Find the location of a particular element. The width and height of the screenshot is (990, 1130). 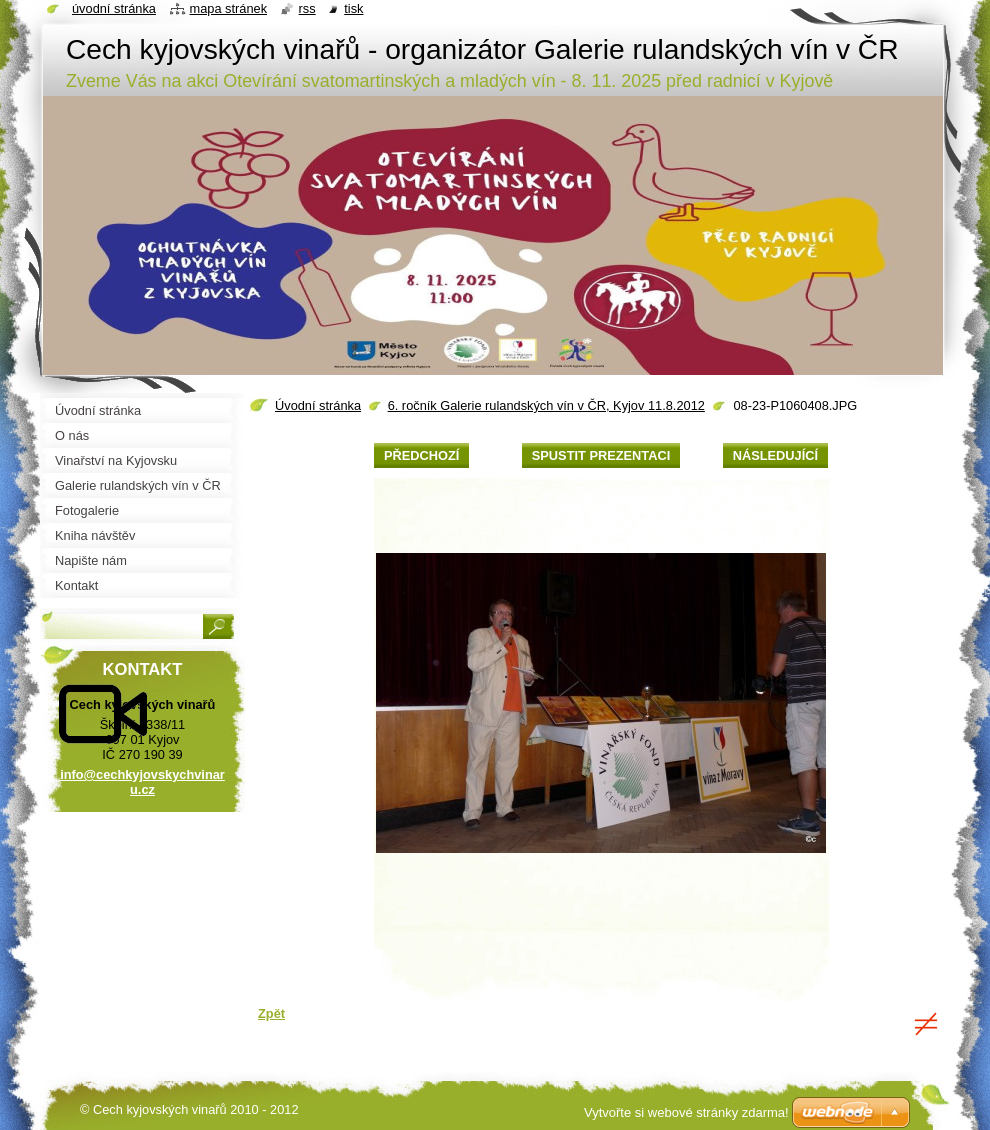

indicates values are not equal or a mismatch is located at coordinates (926, 1024).